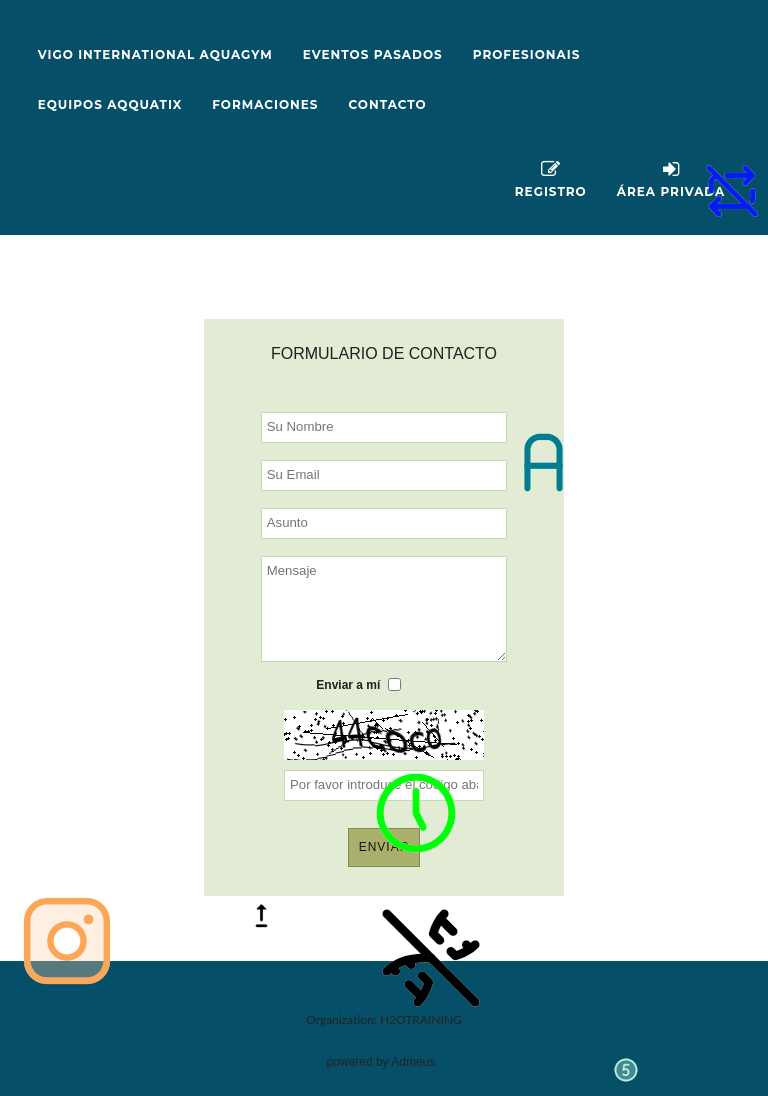 The width and height of the screenshot is (768, 1096). Describe the element at coordinates (543, 462) in the screenshot. I see `select font or text formatting options` at that location.